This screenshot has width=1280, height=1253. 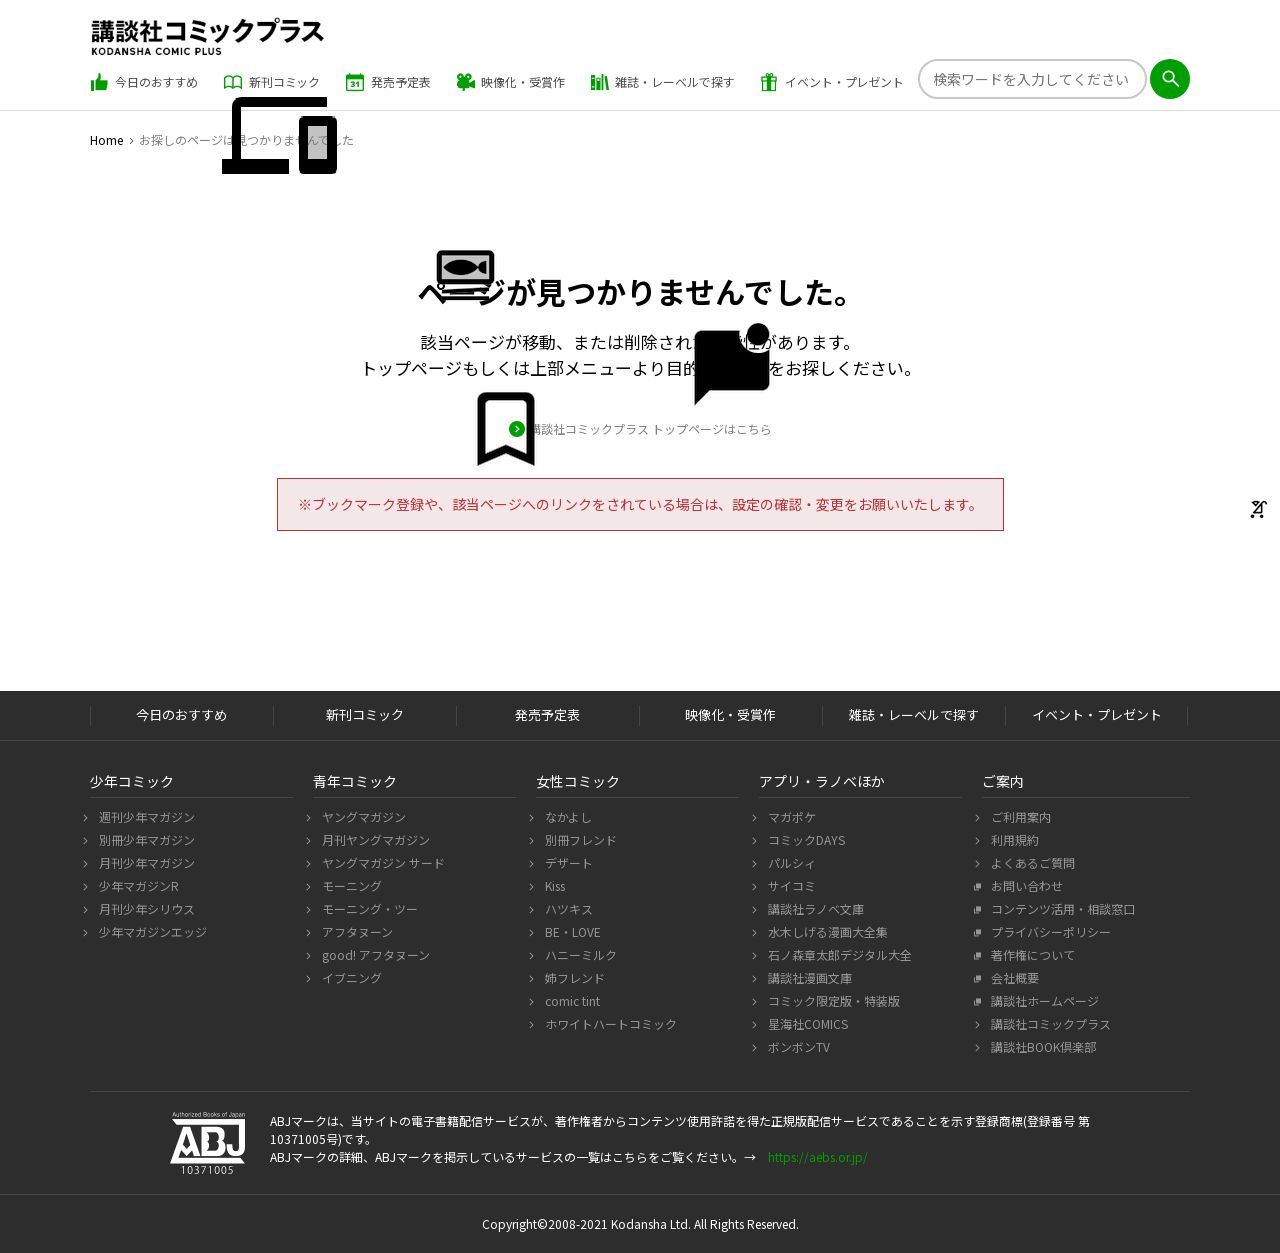 I want to click on view set meal or bento box options, so click(x=465, y=276).